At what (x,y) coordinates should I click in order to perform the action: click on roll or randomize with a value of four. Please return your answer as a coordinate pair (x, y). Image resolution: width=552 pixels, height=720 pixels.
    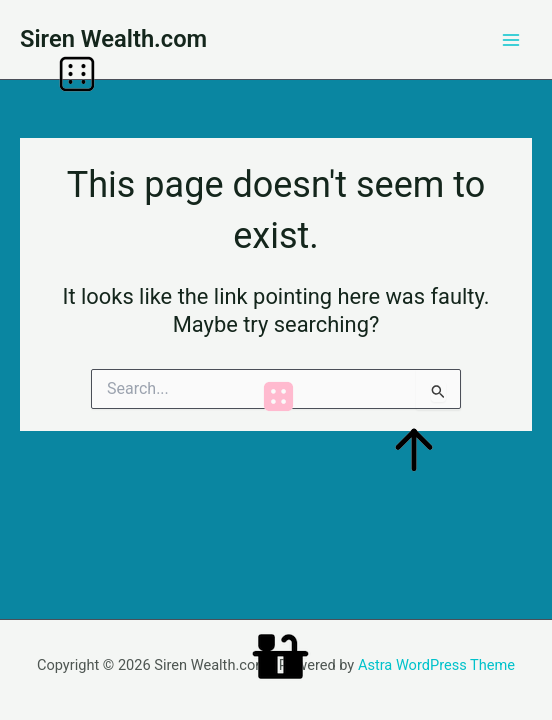
    Looking at the image, I should click on (278, 396).